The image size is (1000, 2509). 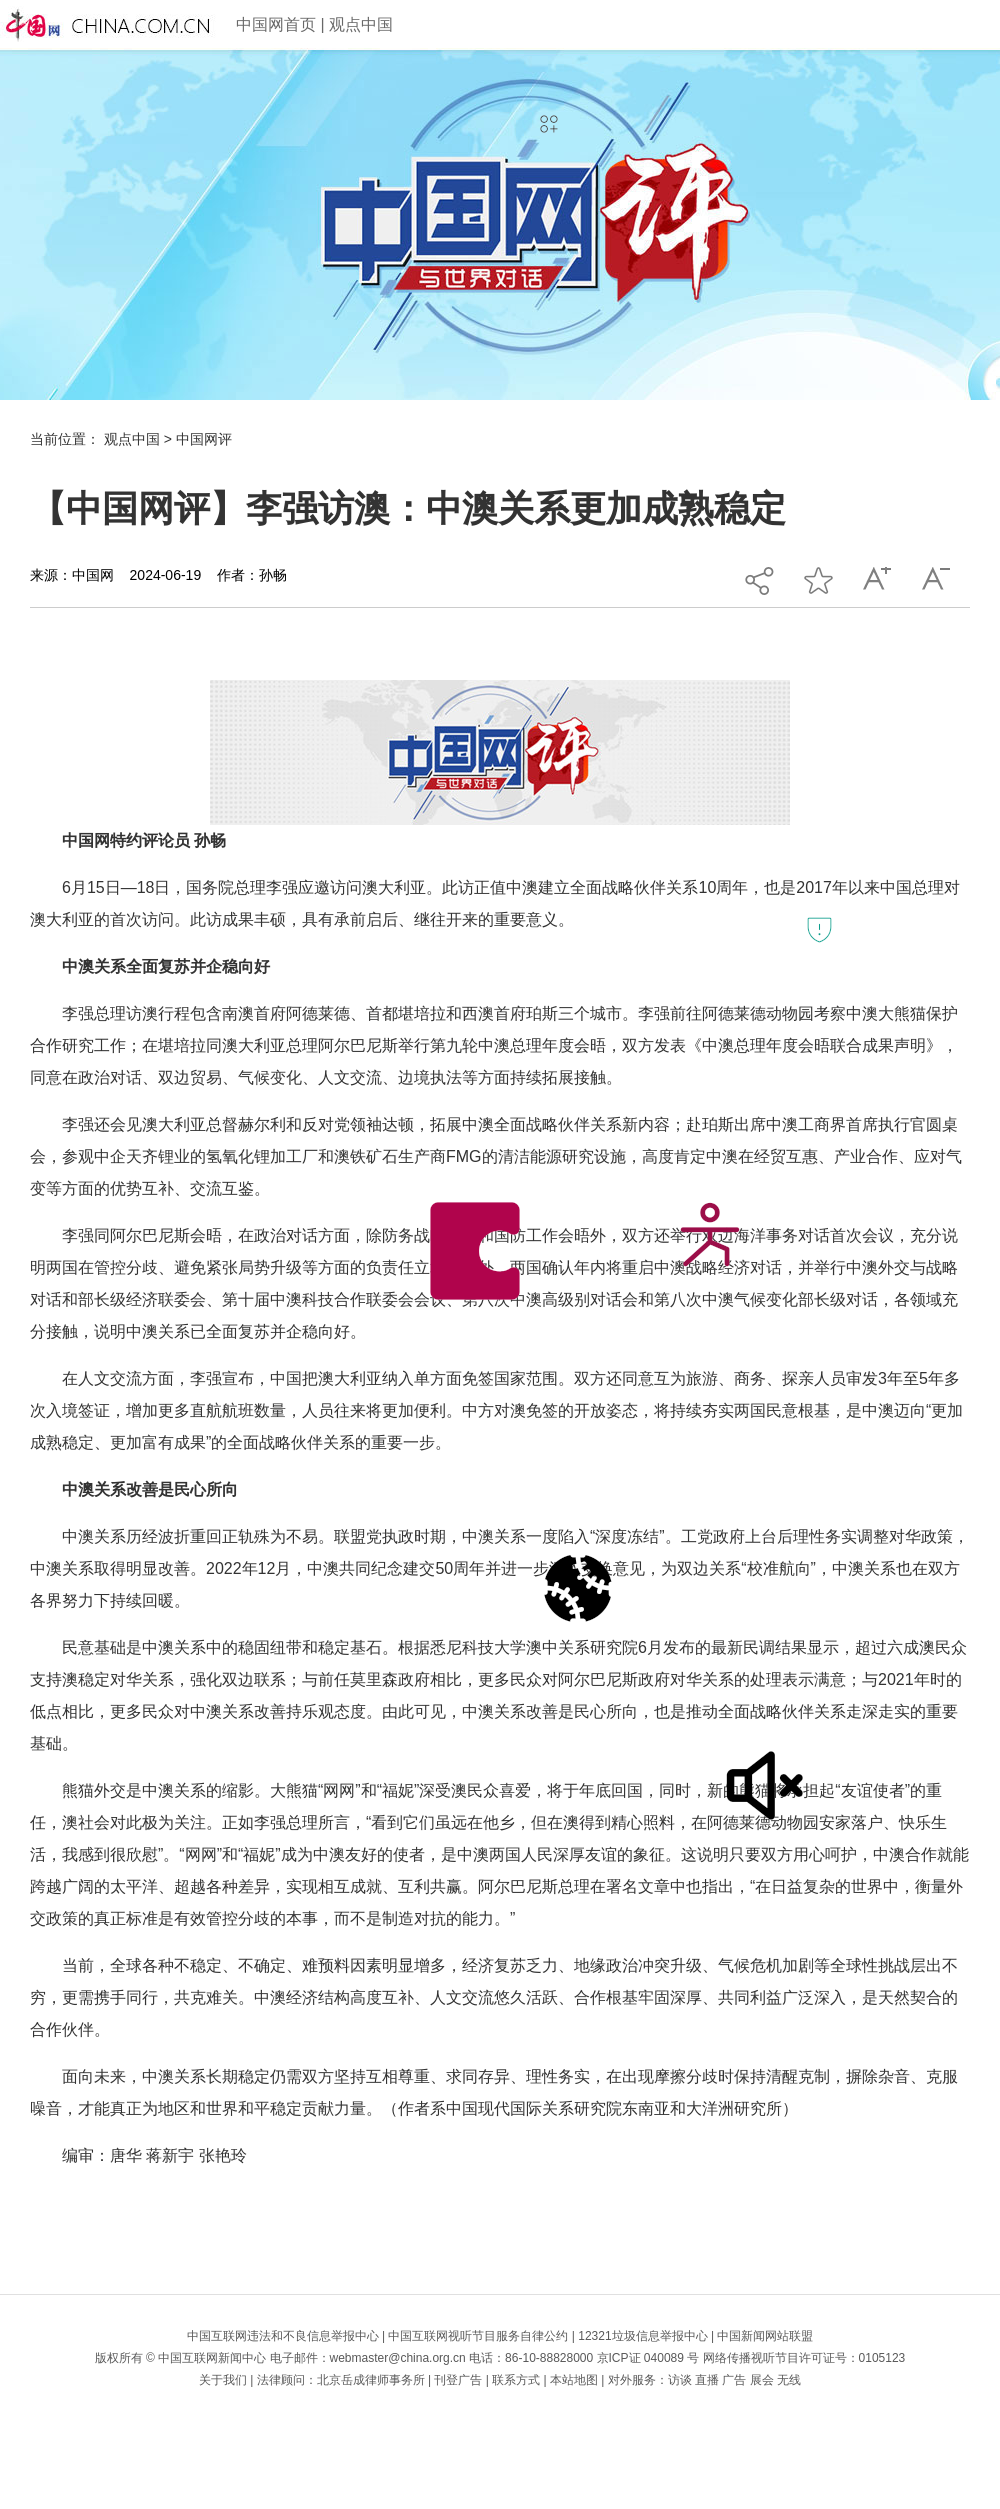 What do you see at coordinates (819, 928) in the screenshot?
I see `security warning or alert detected` at bounding box center [819, 928].